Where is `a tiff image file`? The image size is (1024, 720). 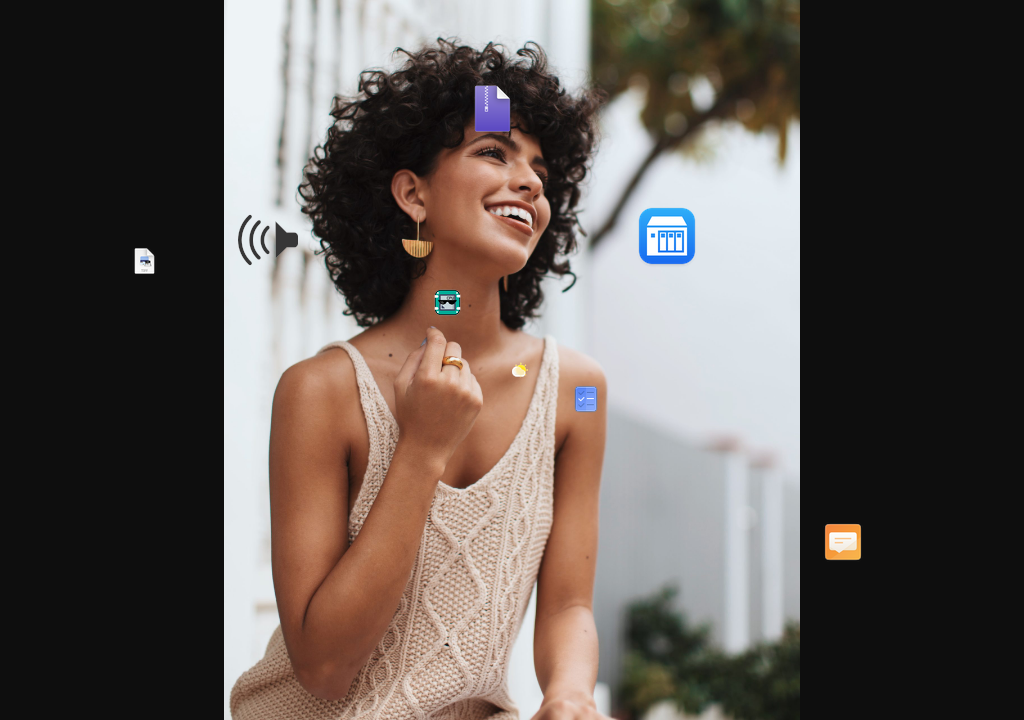 a tiff image file is located at coordinates (144, 261).